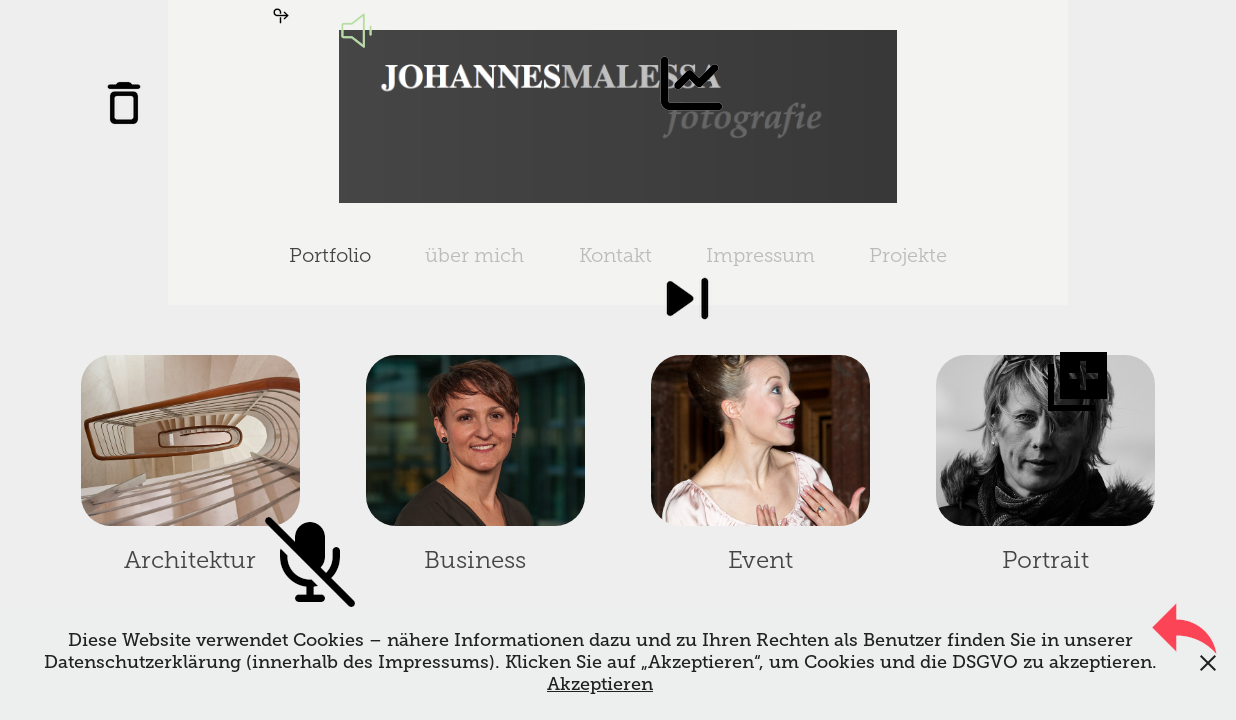 This screenshot has width=1236, height=720. What do you see at coordinates (687, 298) in the screenshot?
I see `skip to the next track or video` at bounding box center [687, 298].